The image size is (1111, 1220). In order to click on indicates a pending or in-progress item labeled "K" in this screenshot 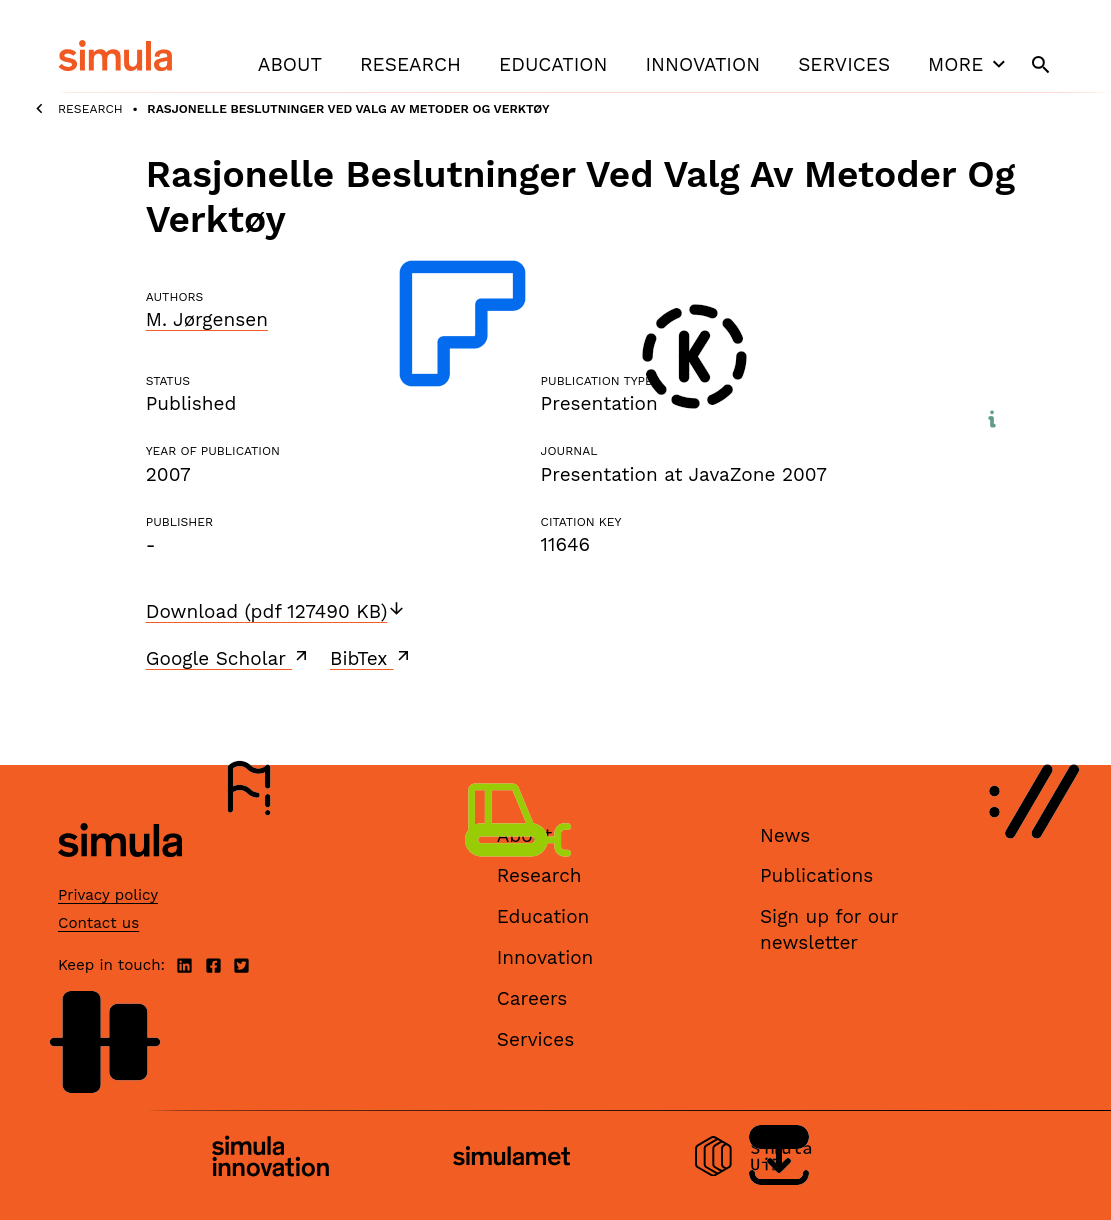, I will do `click(694, 356)`.